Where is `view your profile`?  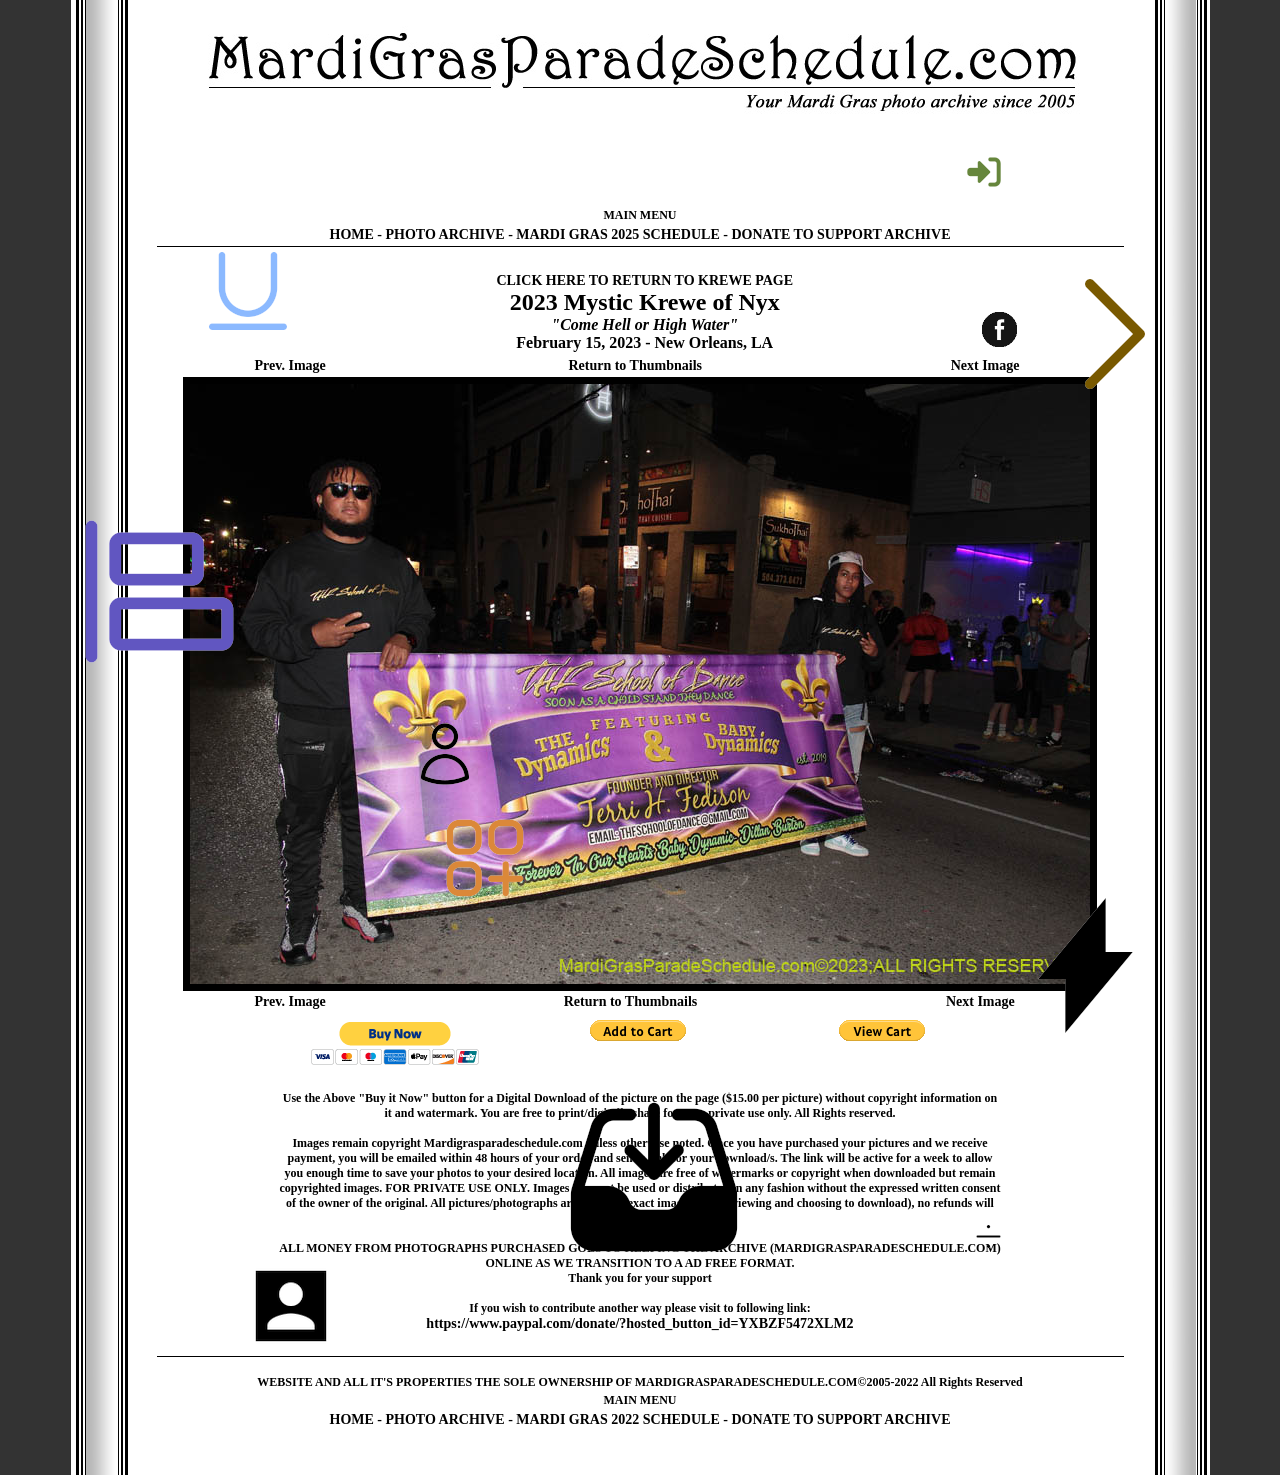
view your profile is located at coordinates (445, 754).